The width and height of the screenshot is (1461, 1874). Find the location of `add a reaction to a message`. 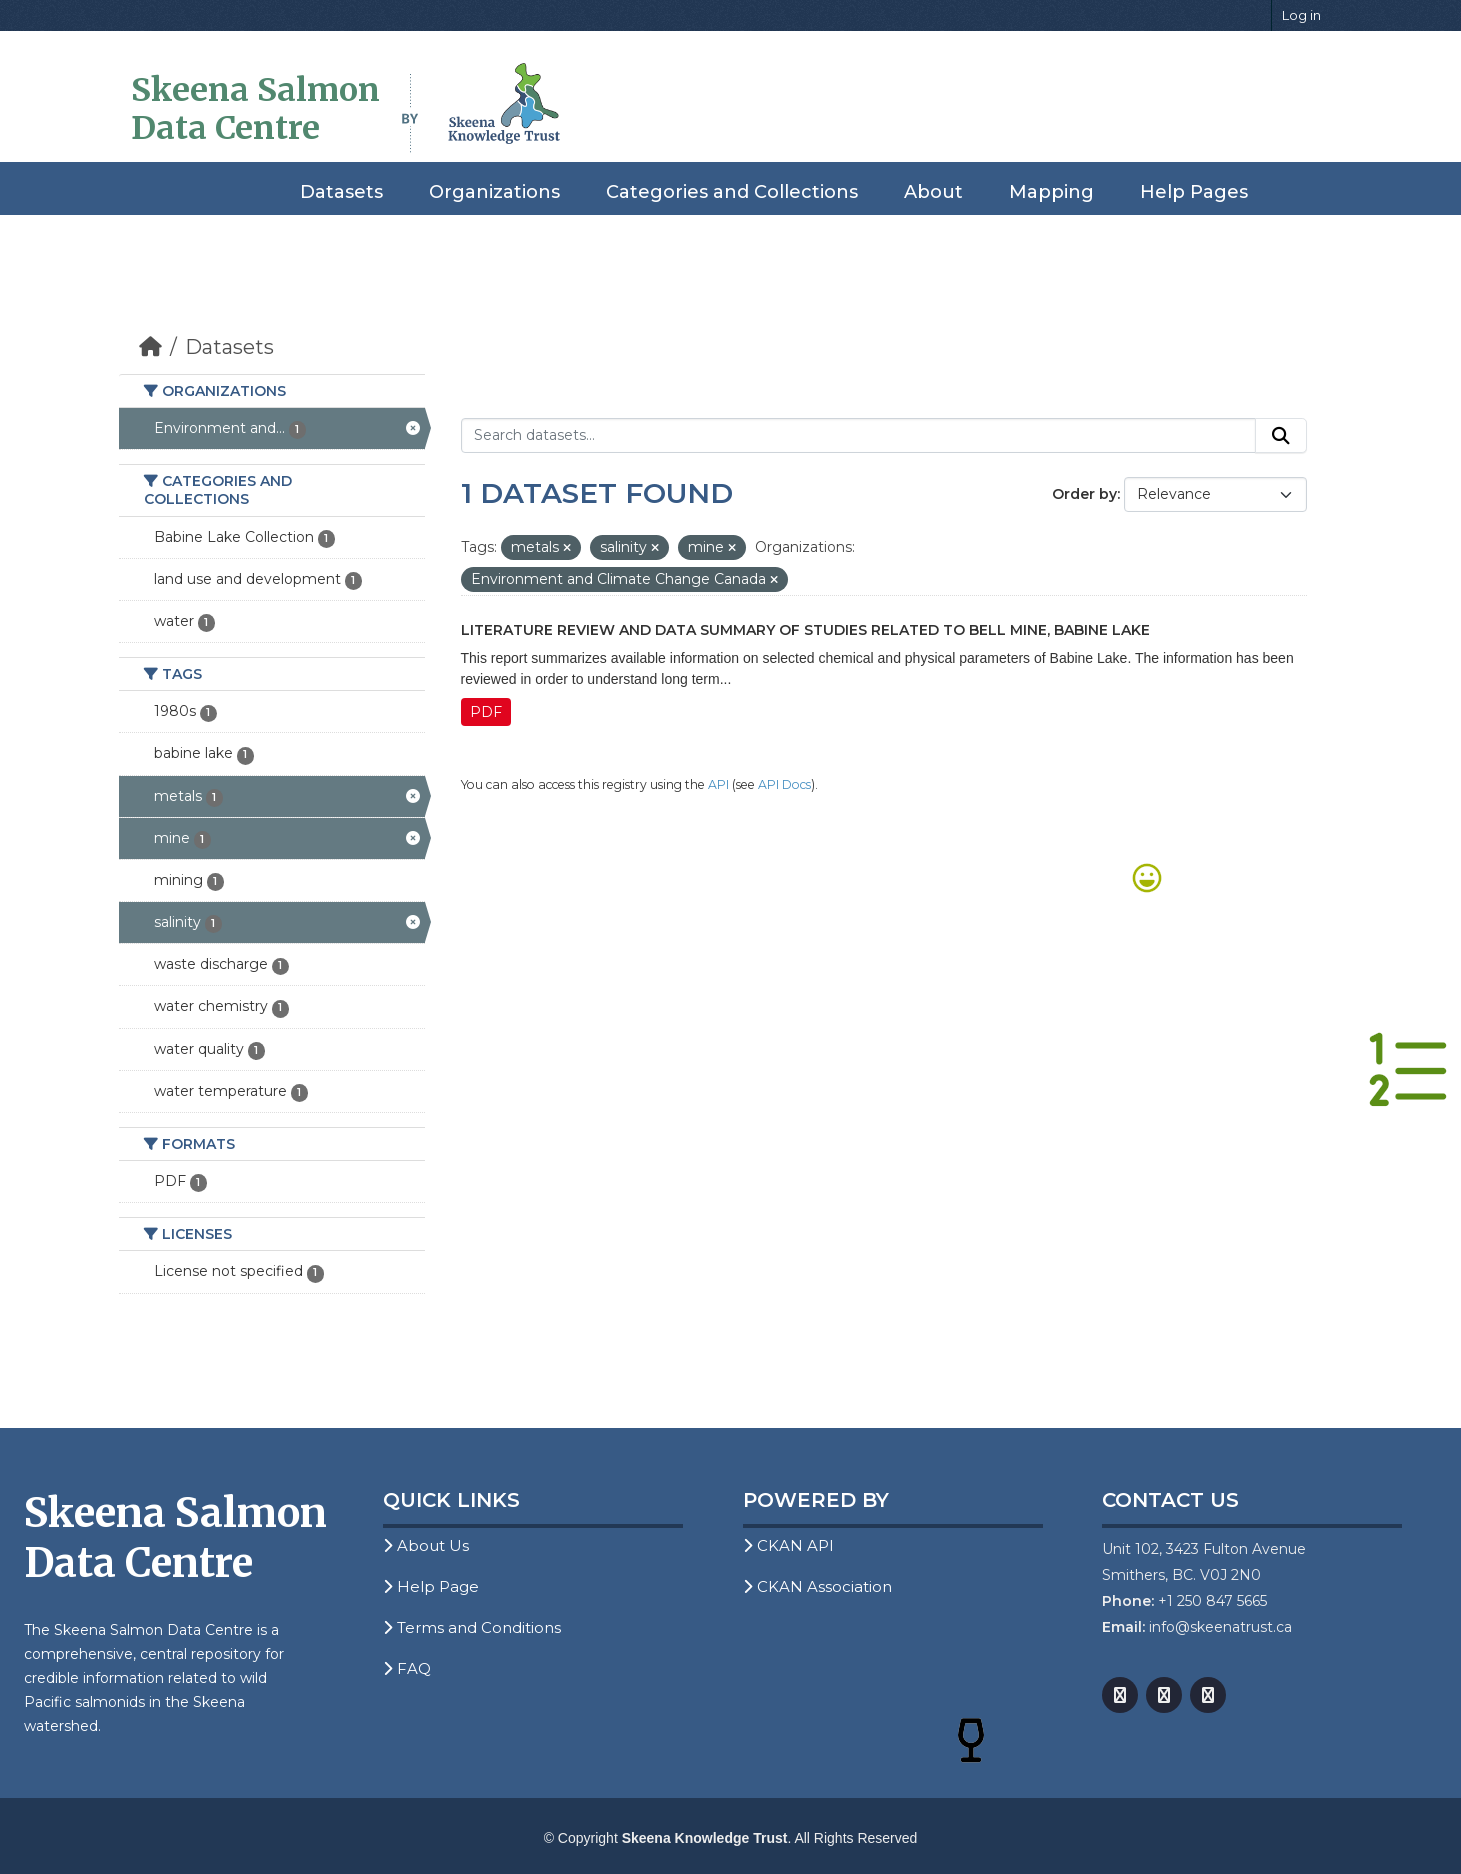

add a reaction to a message is located at coordinates (1147, 878).